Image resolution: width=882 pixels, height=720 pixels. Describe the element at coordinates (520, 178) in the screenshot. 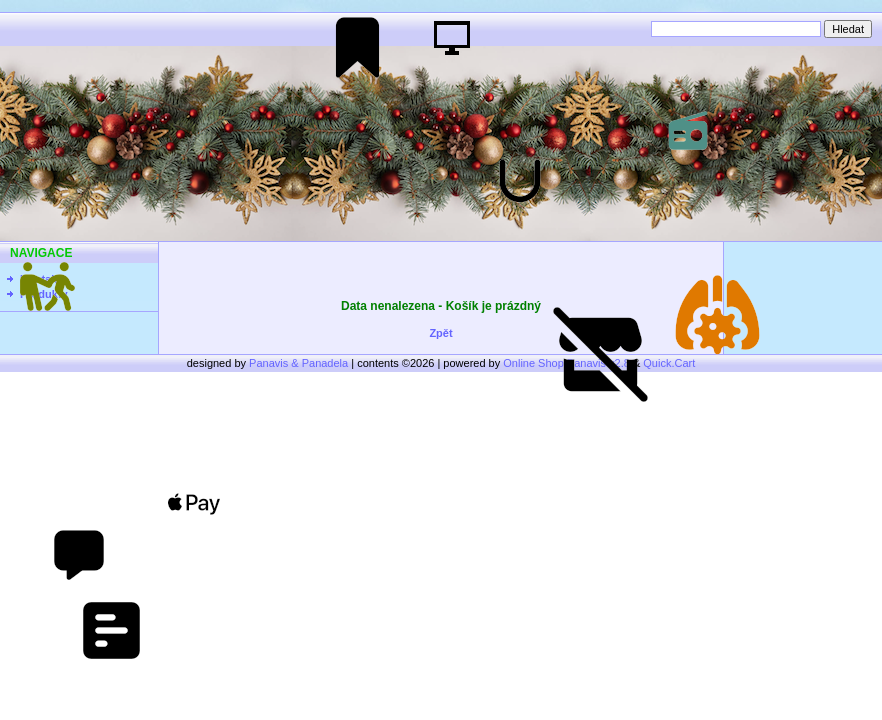

I see `combine or merge selected items` at that location.